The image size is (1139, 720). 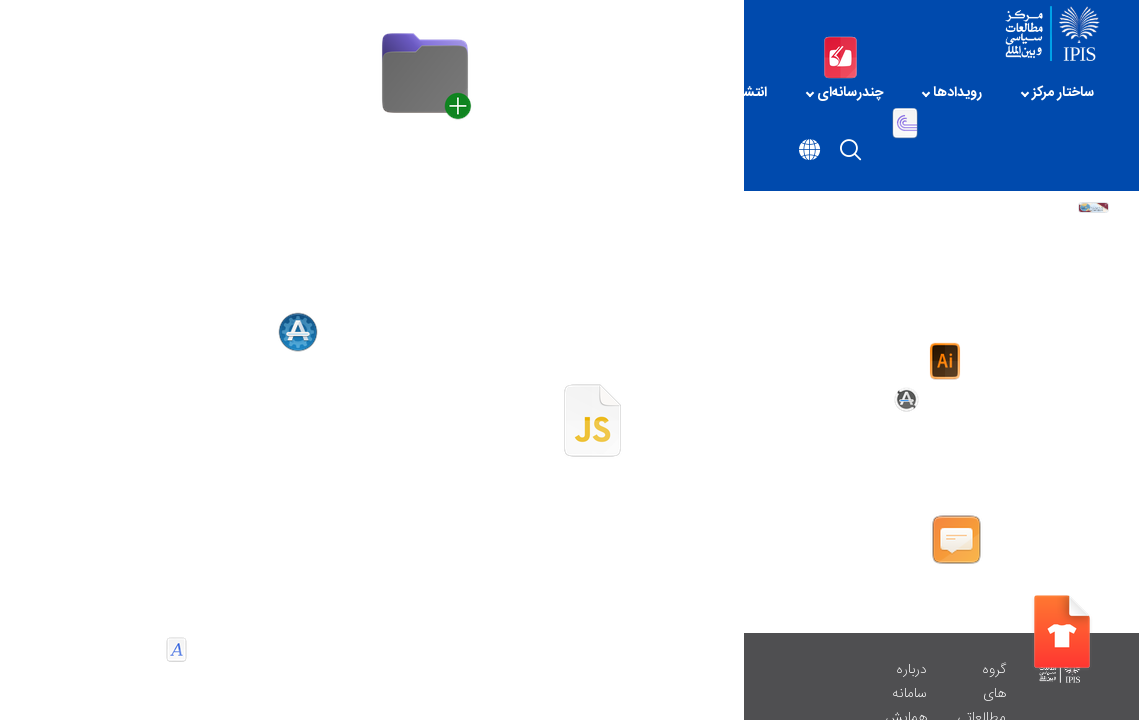 What do you see at coordinates (945, 361) in the screenshot?
I see `open an Adobe Illustrator file` at bounding box center [945, 361].